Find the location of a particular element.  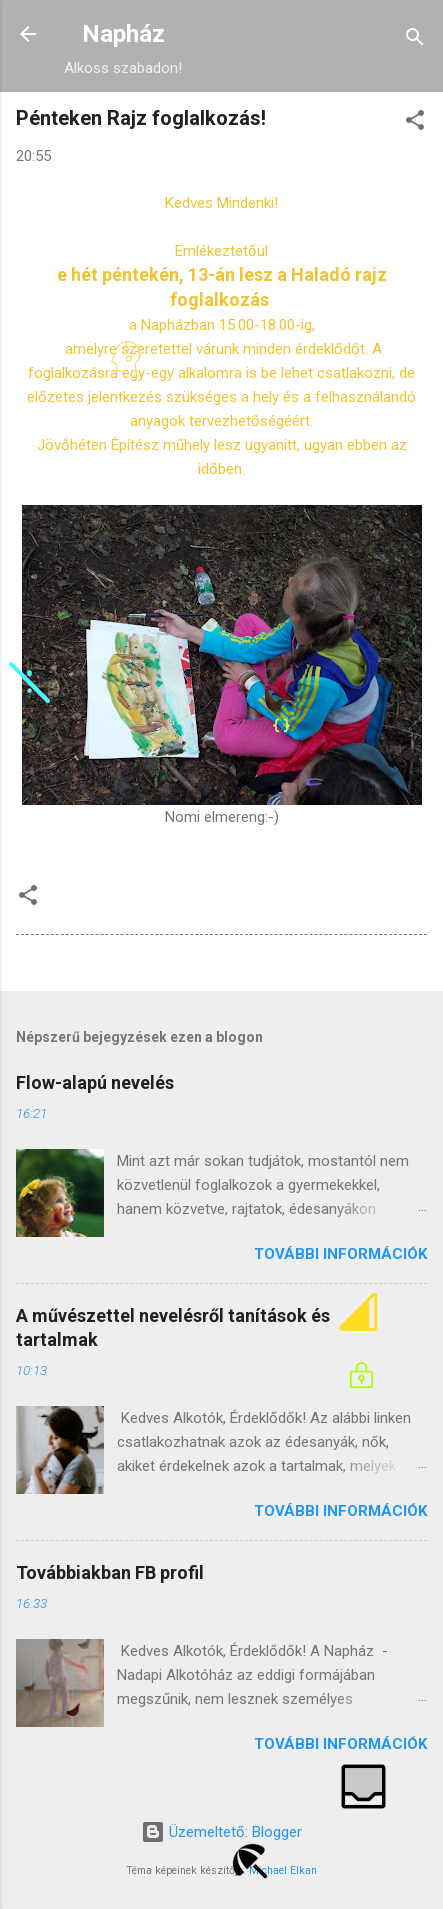

indicates strong cellular network signal is located at coordinates (361, 1313).